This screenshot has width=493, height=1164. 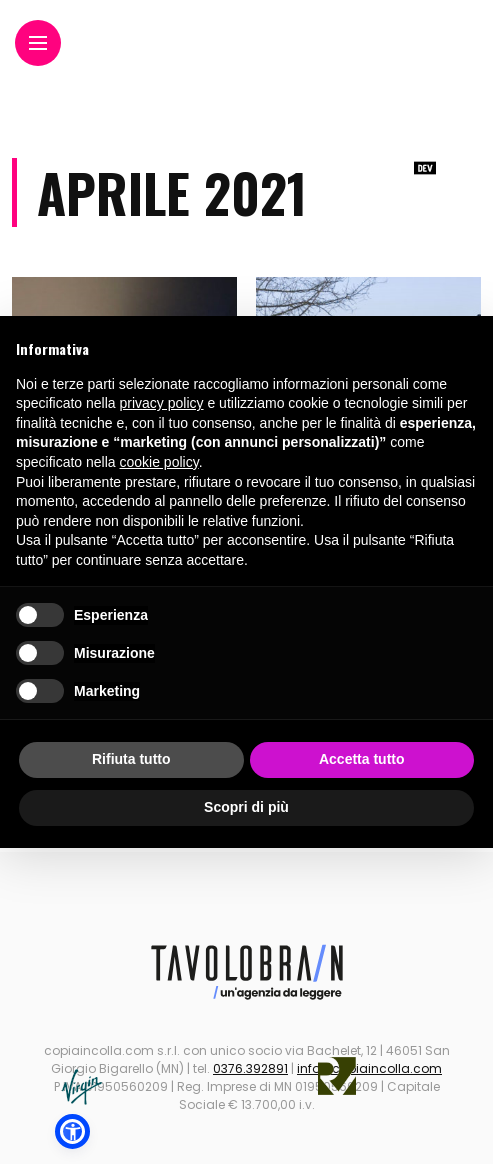 What do you see at coordinates (425, 168) in the screenshot?
I see `visit the DEV Community platform` at bounding box center [425, 168].